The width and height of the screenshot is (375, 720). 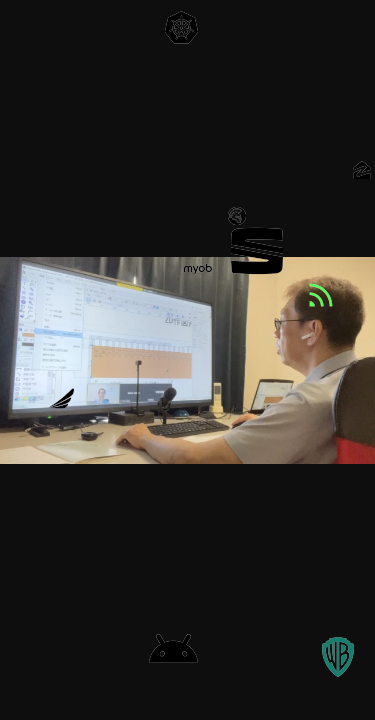 I want to click on indicates delphi programming environment or IDE, so click(x=237, y=216).